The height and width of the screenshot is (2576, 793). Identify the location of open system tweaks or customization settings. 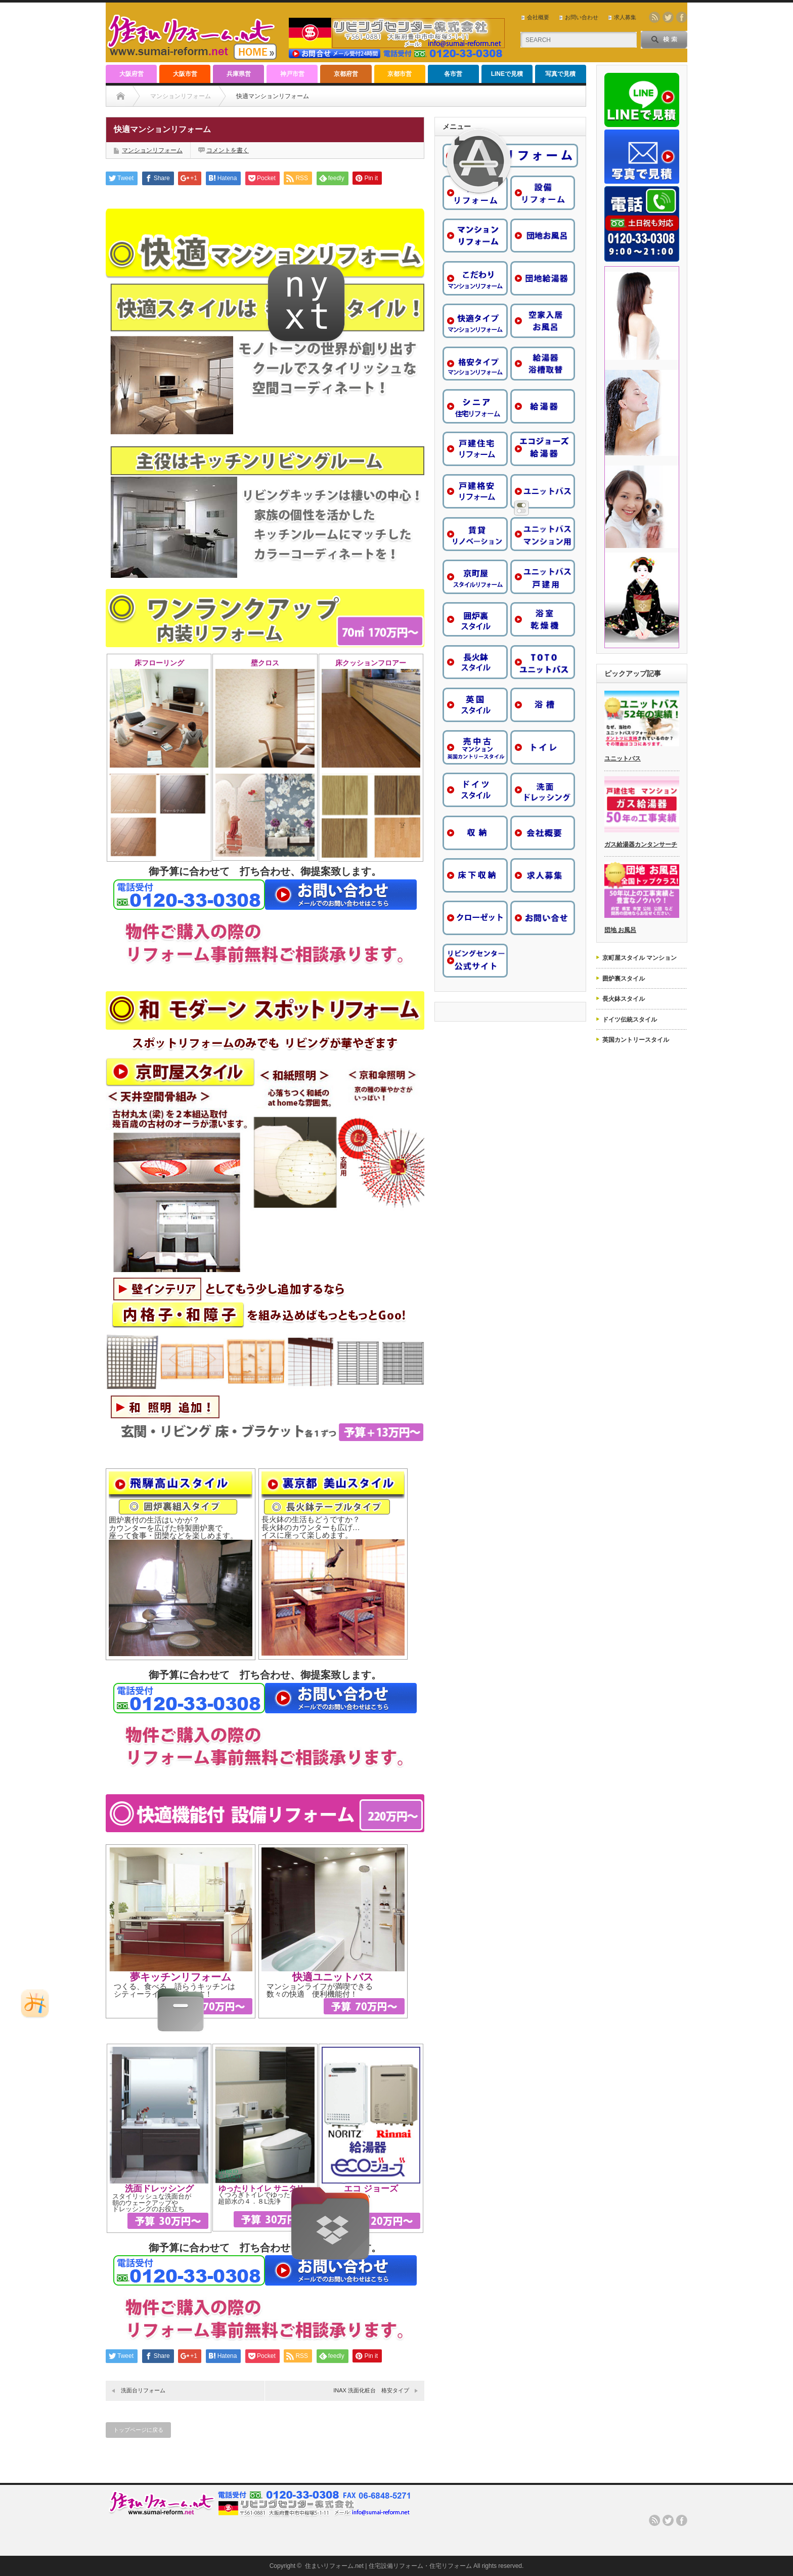
(521, 508).